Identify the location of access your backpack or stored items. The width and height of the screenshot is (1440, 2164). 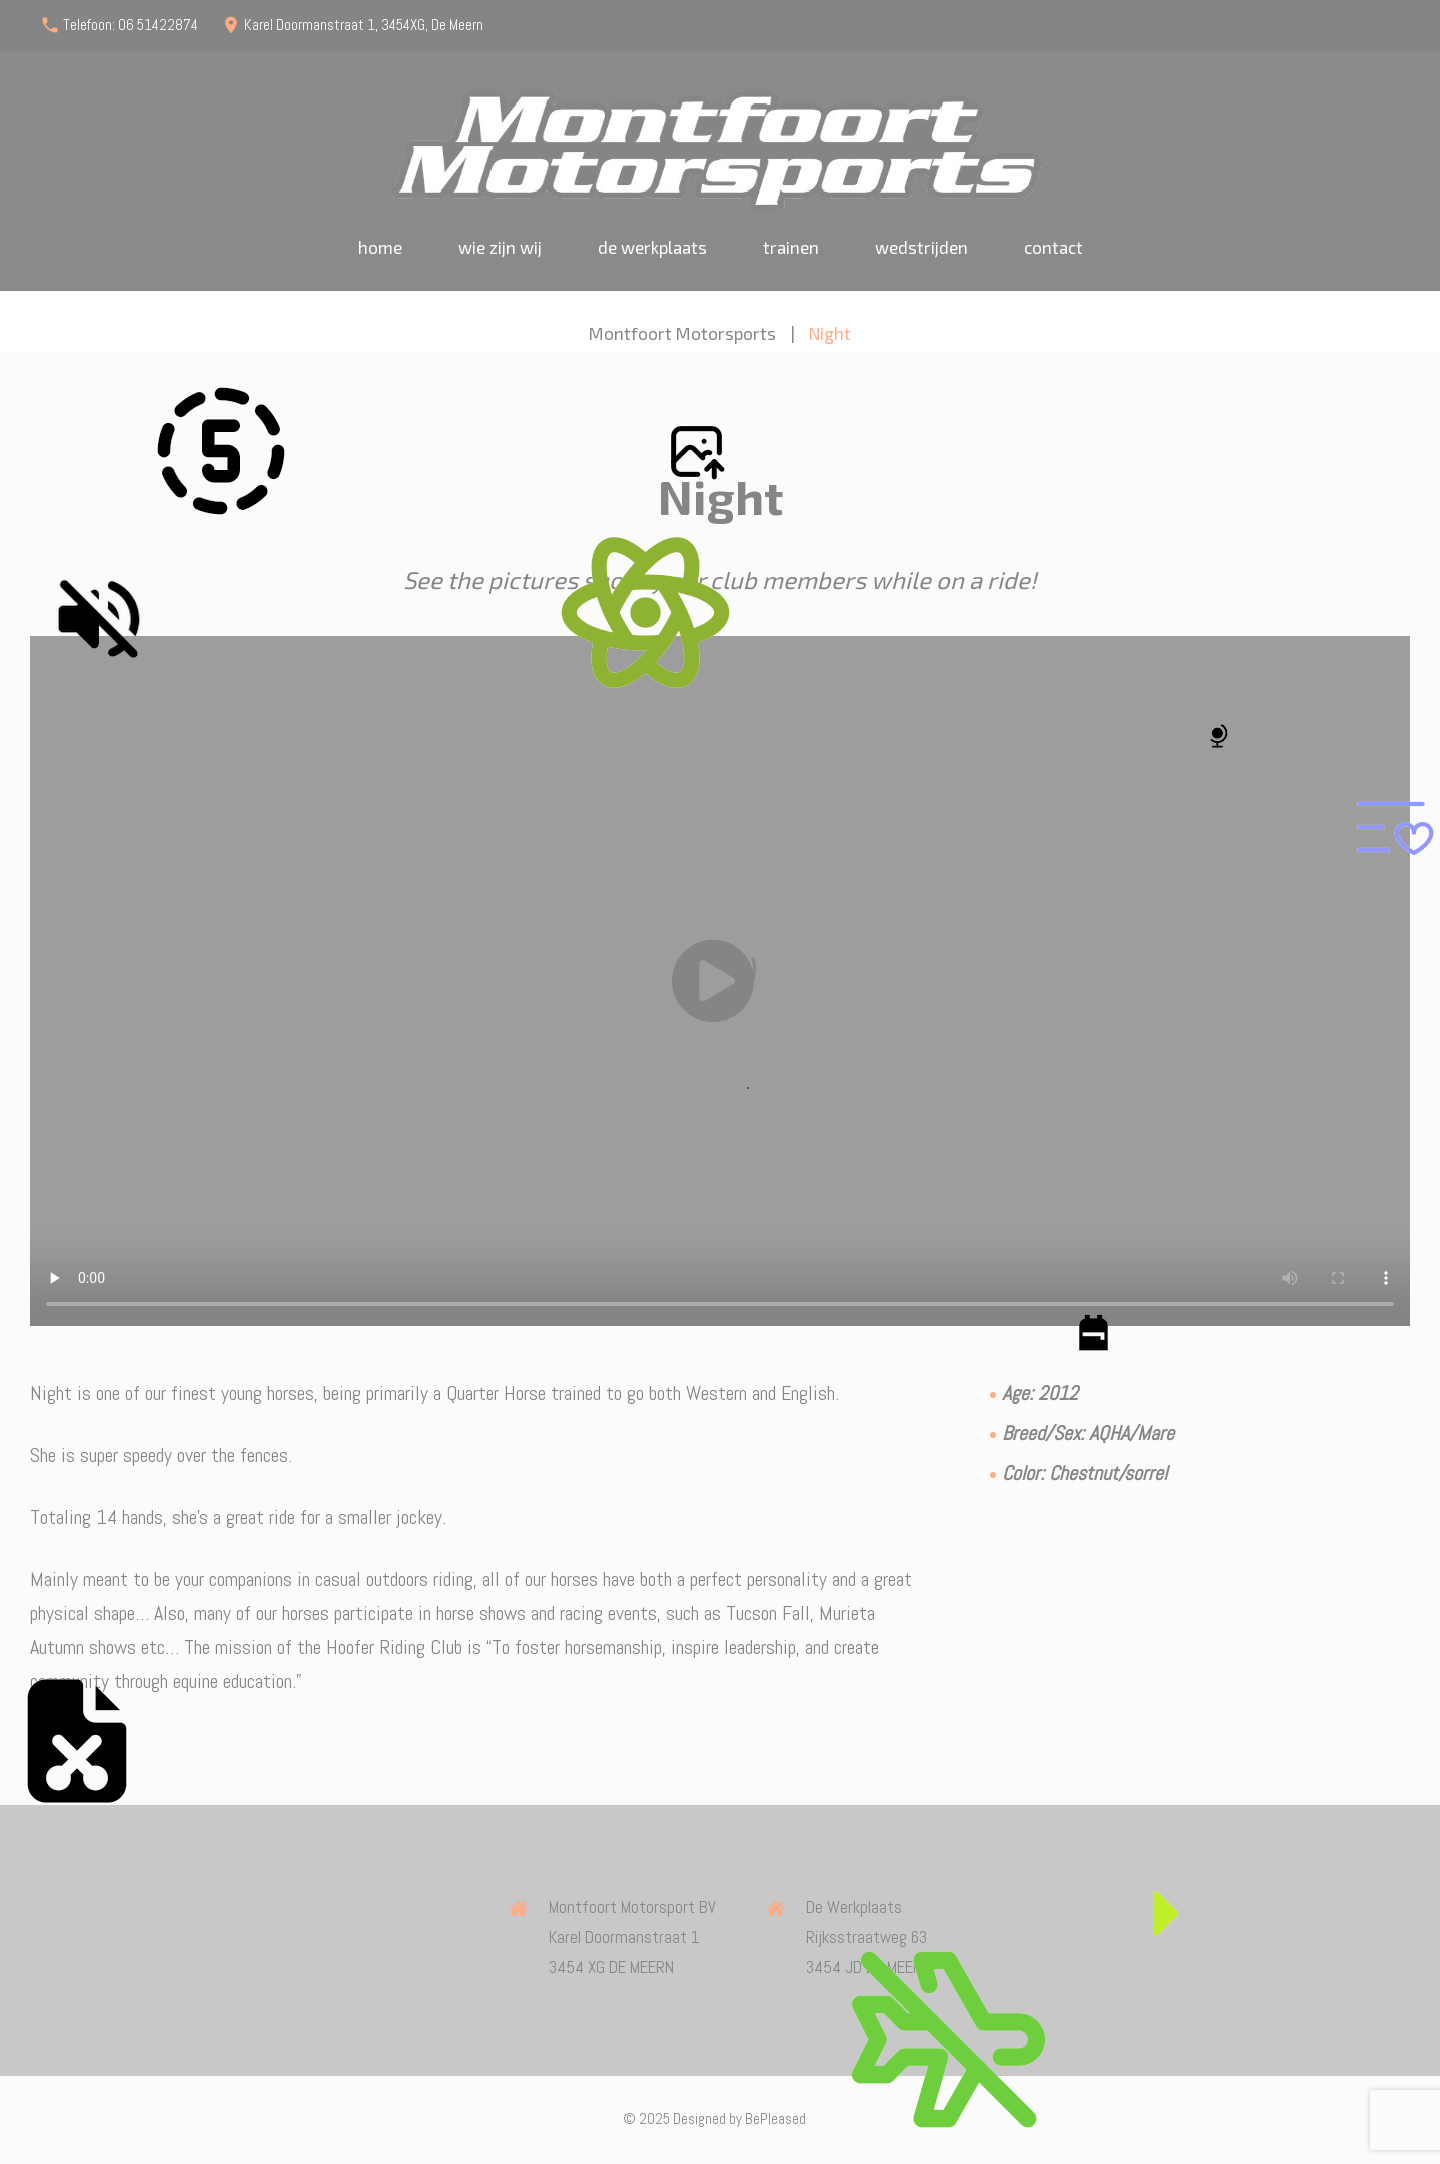
(1093, 1332).